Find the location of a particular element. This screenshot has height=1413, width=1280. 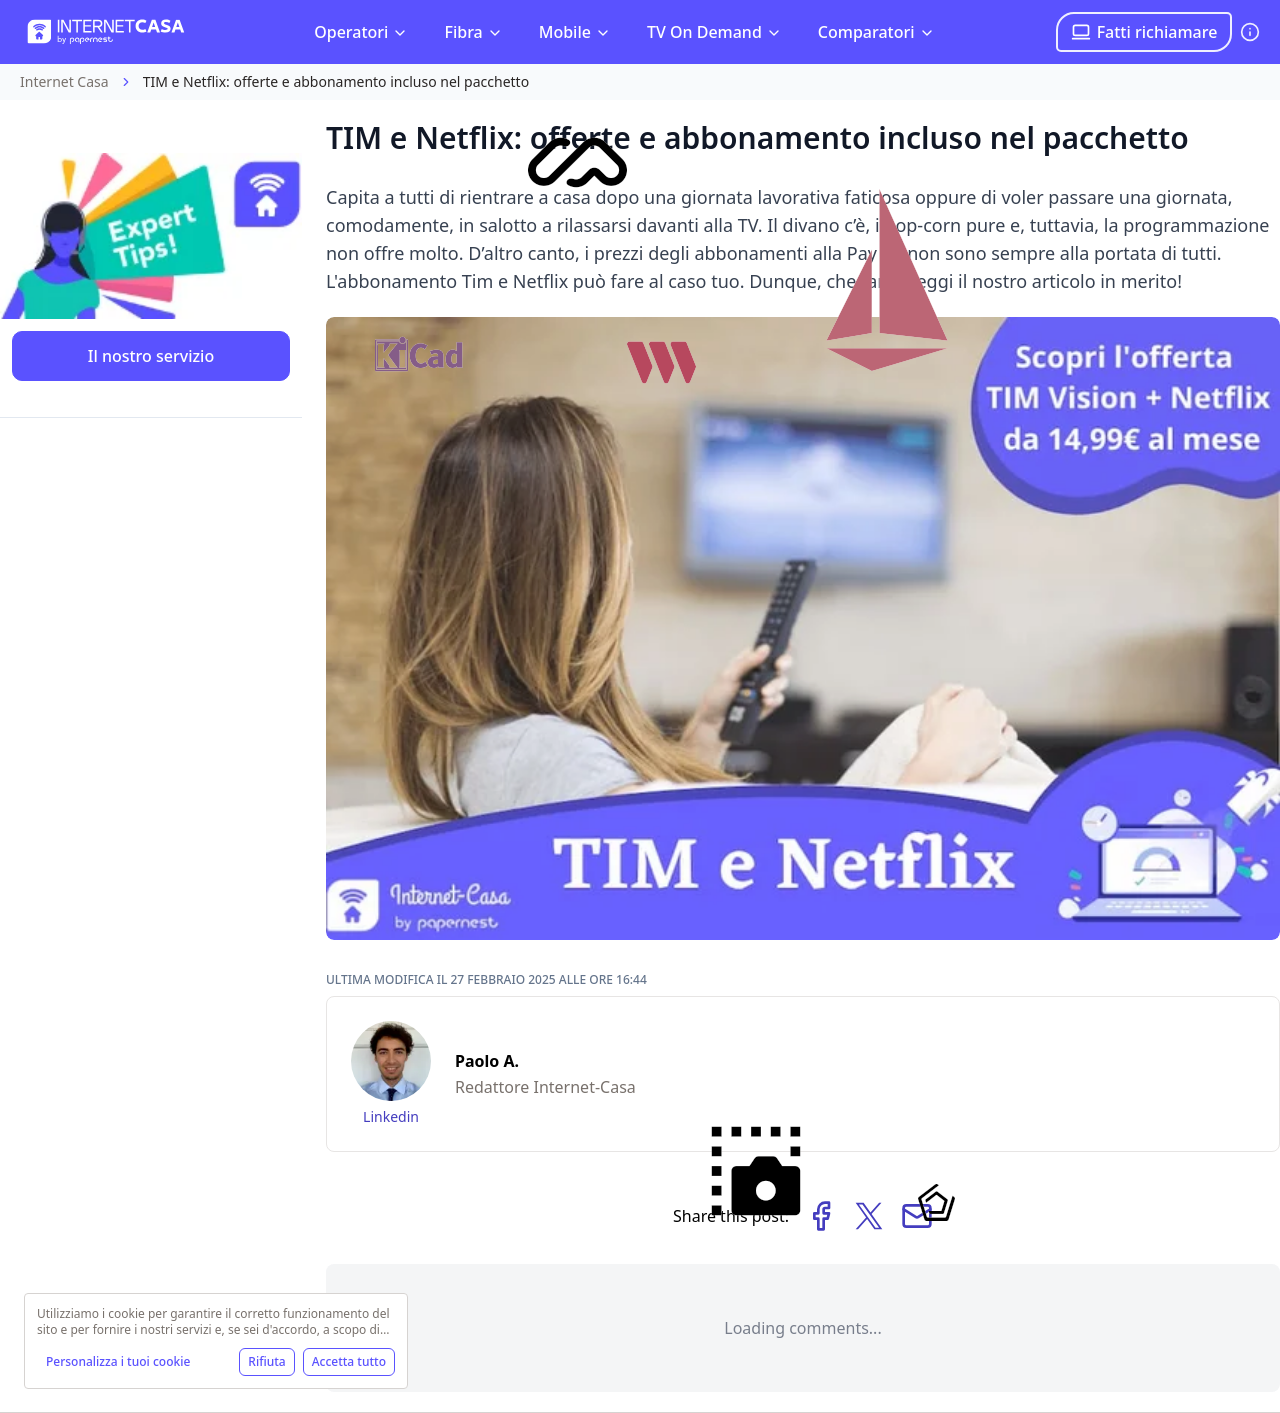

open KiCad electronic design automation software is located at coordinates (419, 354).